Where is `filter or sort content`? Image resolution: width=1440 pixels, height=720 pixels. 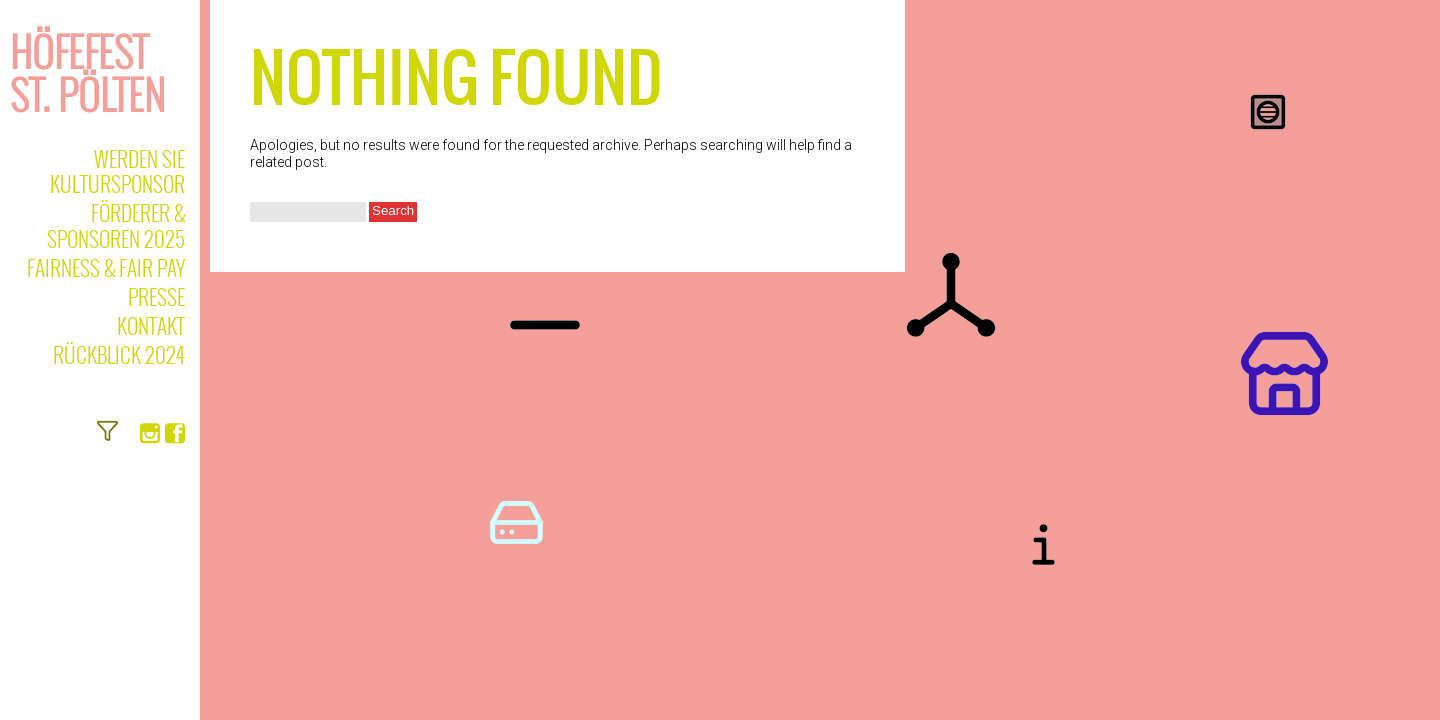 filter or sort content is located at coordinates (107, 430).